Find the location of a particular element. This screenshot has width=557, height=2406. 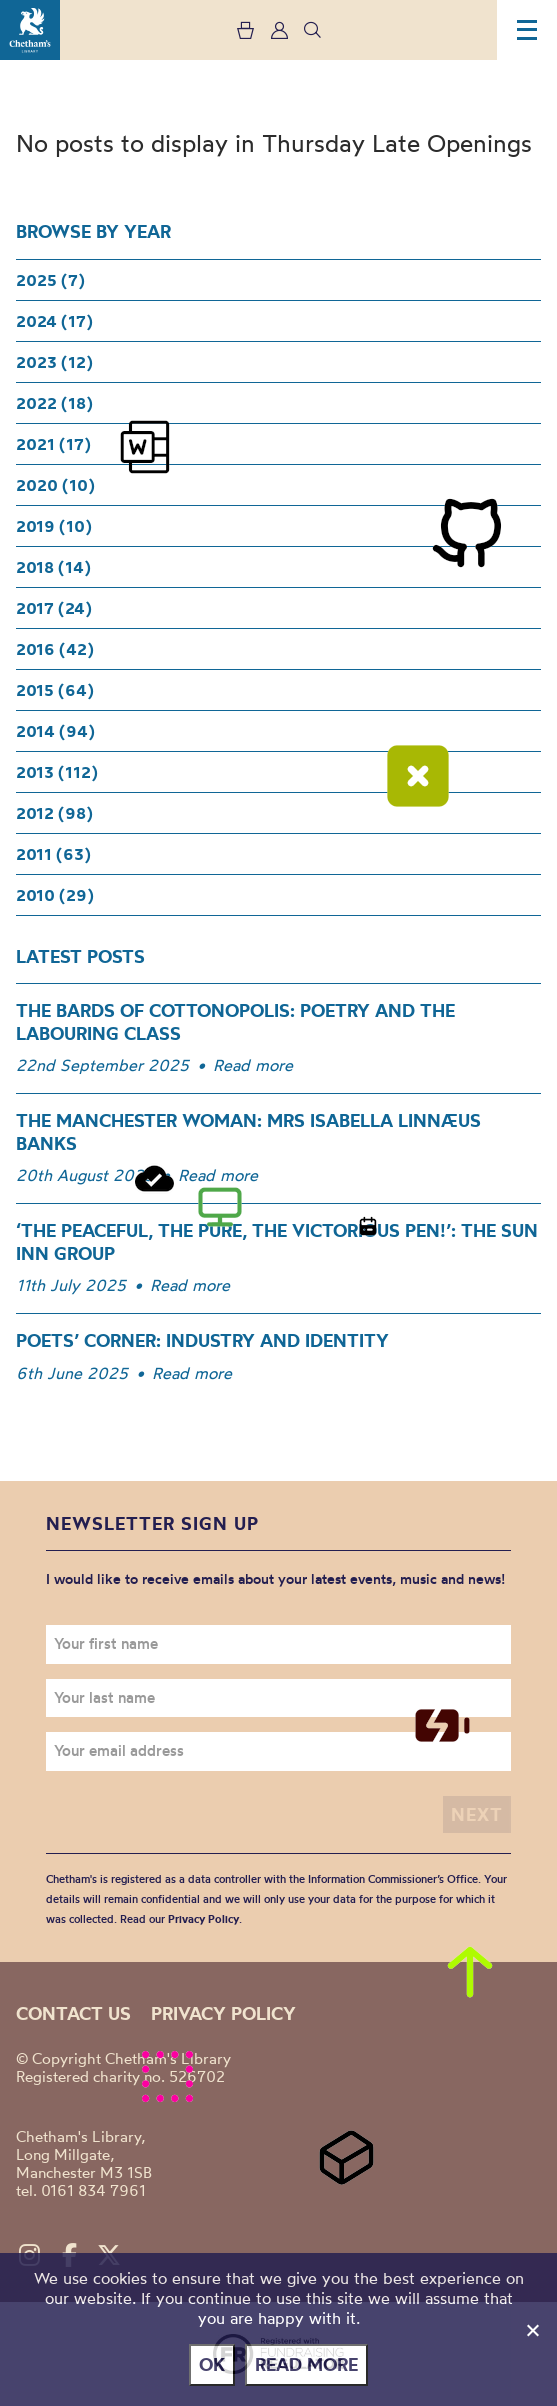

access display settings is located at coordinates (220, 1207).